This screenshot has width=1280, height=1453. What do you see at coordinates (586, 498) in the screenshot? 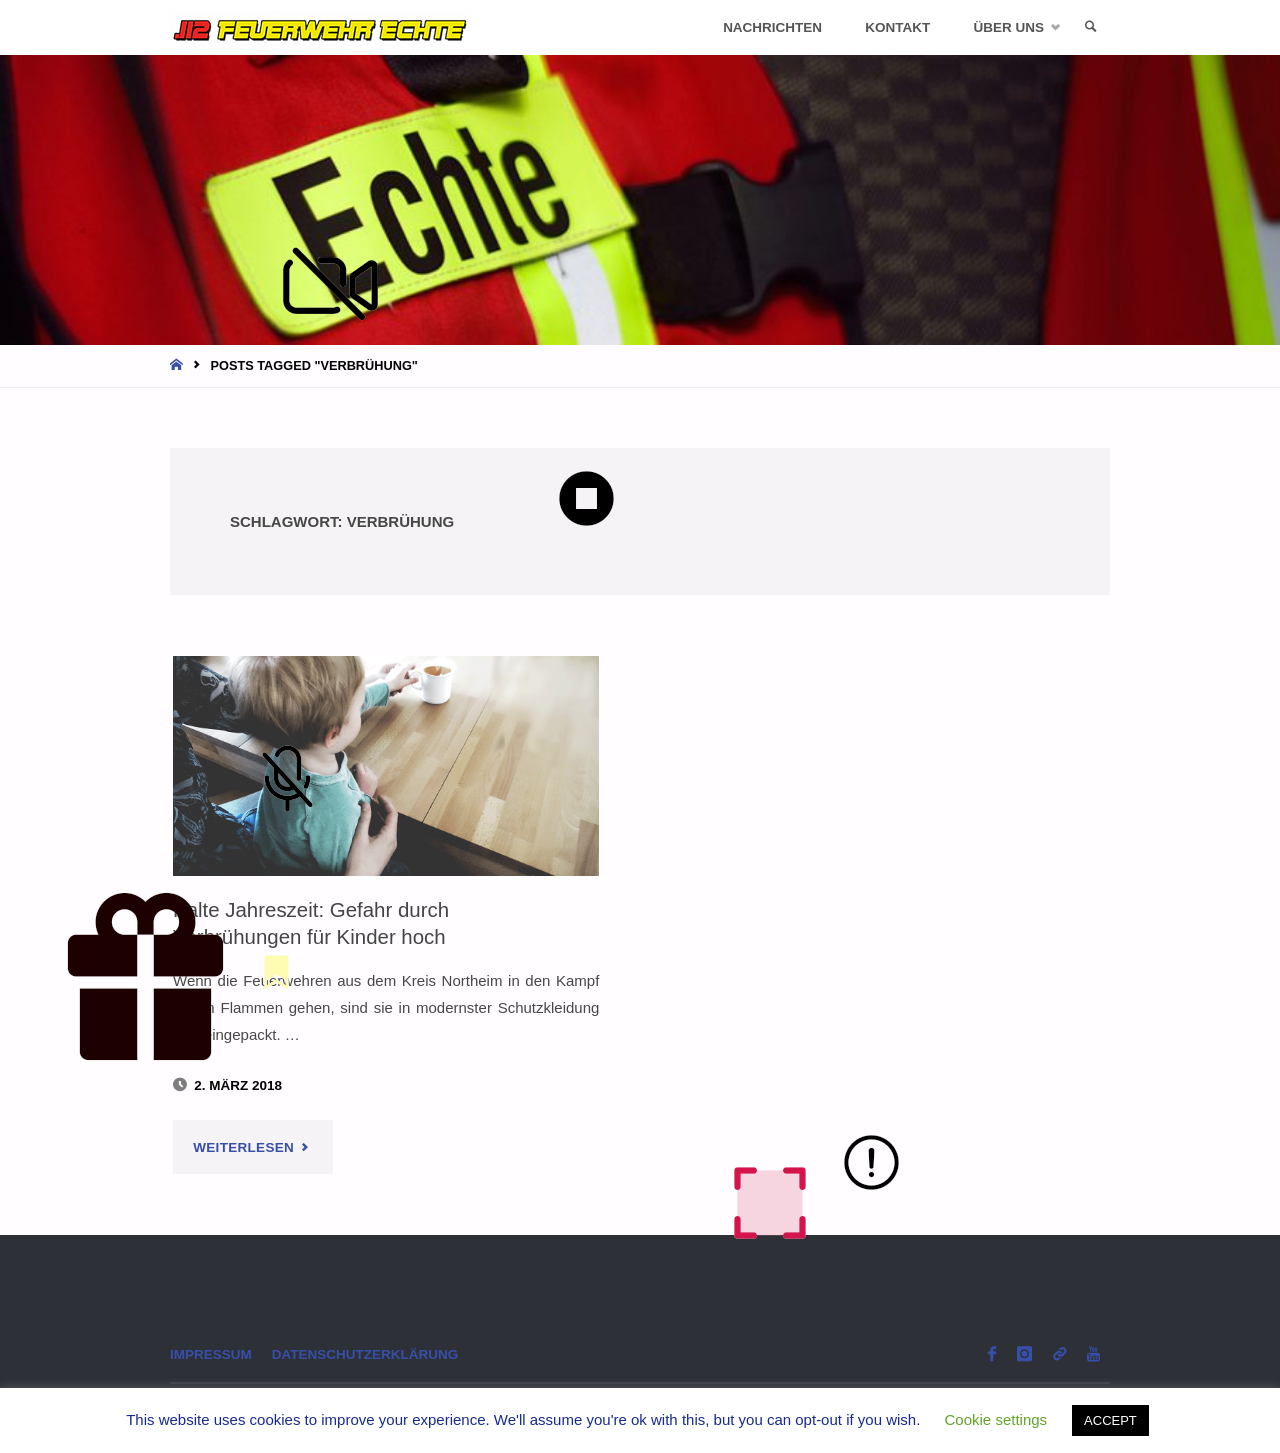
I see `stop media playback` at bounding box center [586, 498].